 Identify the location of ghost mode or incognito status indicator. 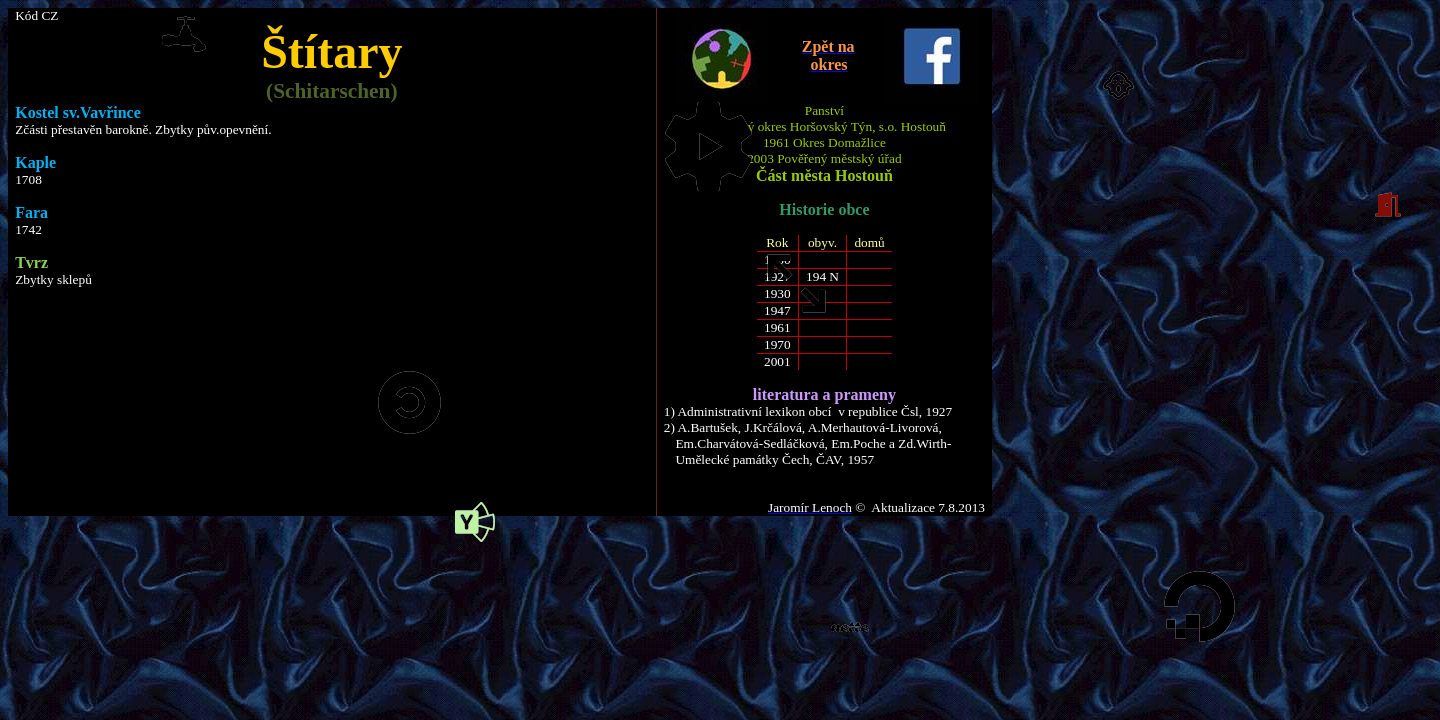
(1118, 85).